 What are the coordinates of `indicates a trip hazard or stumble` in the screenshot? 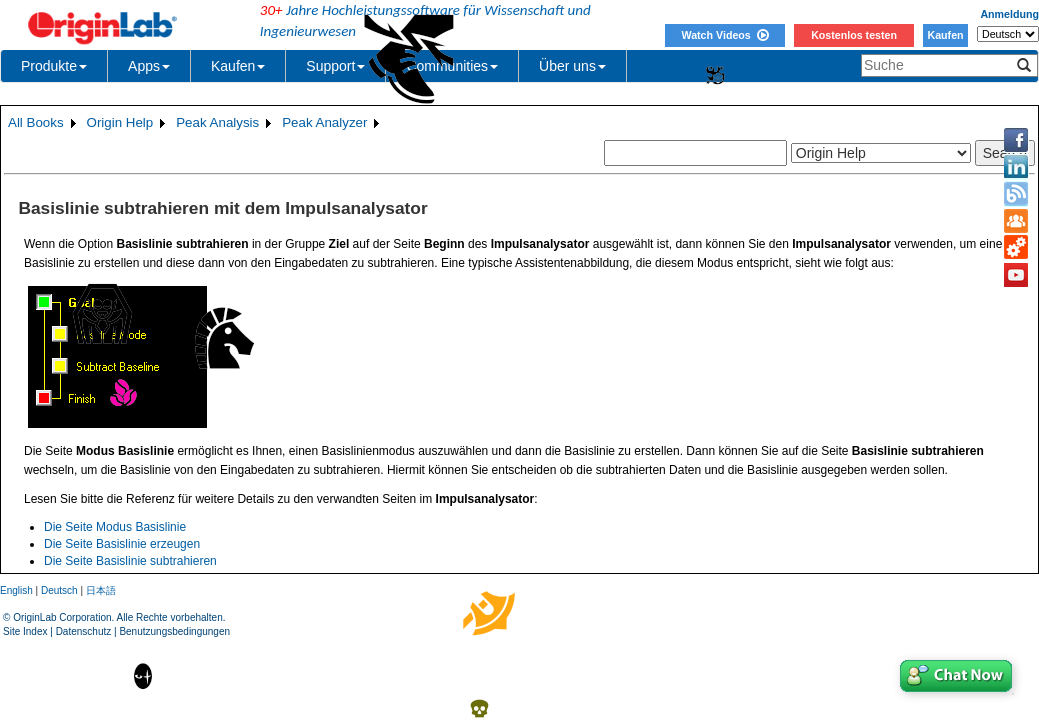 It's located at (409, 59).